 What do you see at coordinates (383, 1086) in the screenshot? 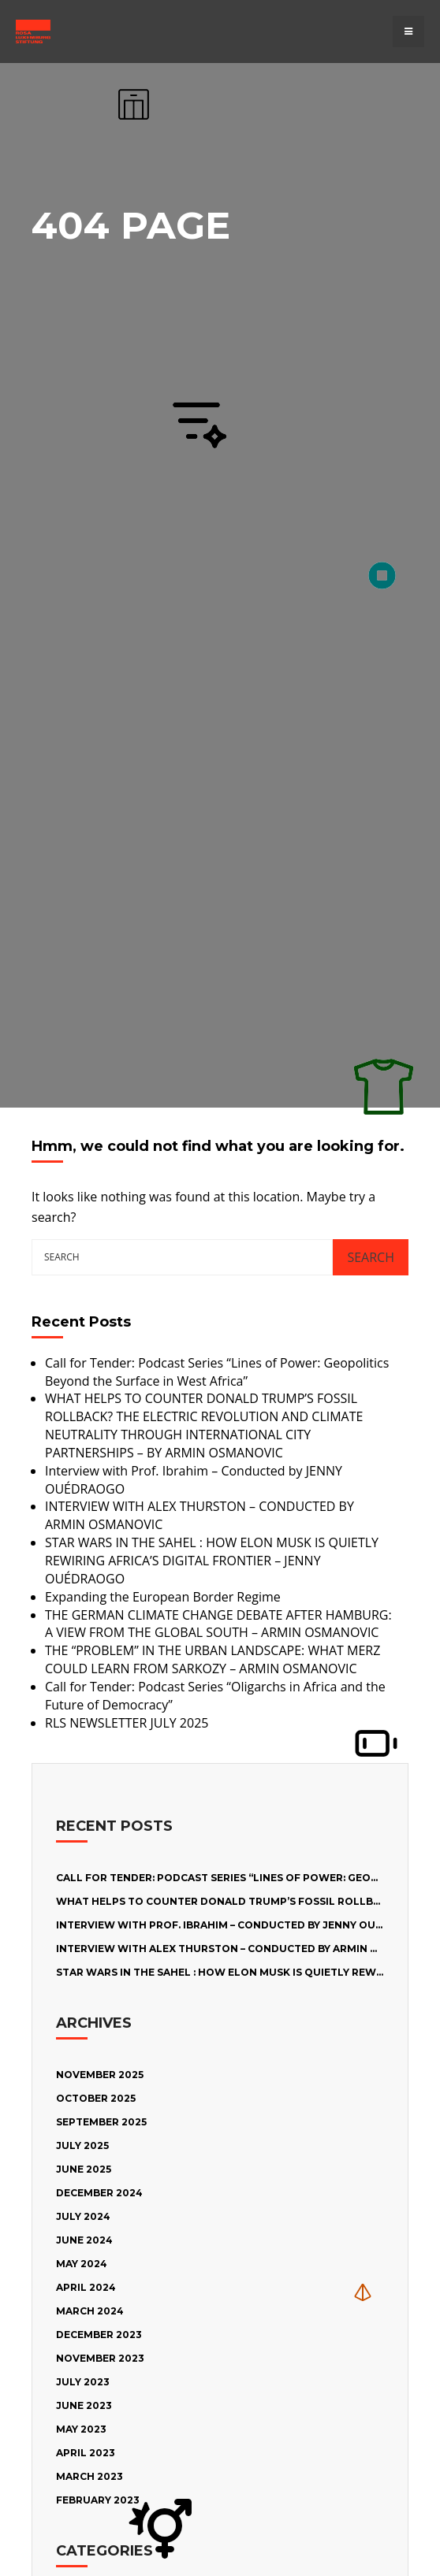
I see `browse clothing or apparel items` at bounding box center [383, 1086].